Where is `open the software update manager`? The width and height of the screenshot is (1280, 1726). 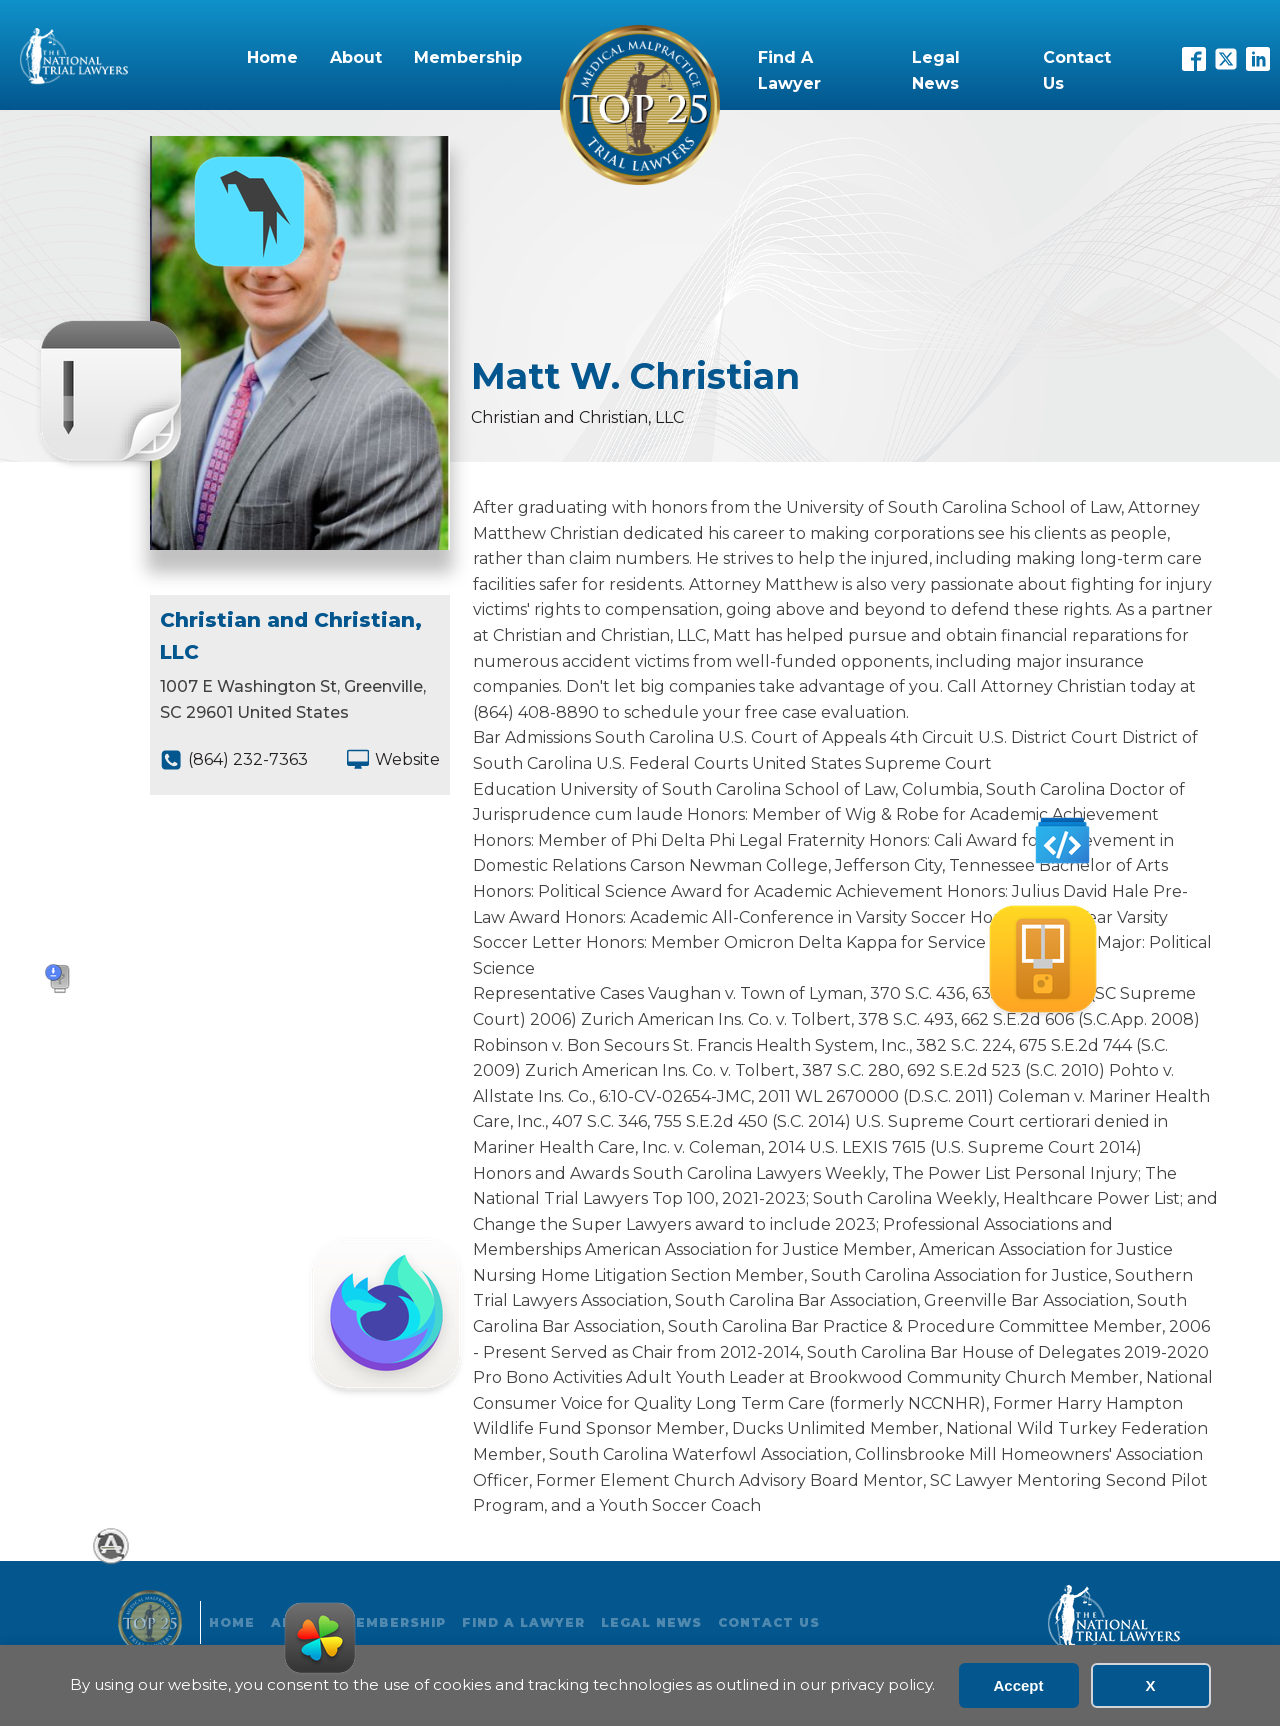 open the software update manager is located at coordinates (111, 1546).